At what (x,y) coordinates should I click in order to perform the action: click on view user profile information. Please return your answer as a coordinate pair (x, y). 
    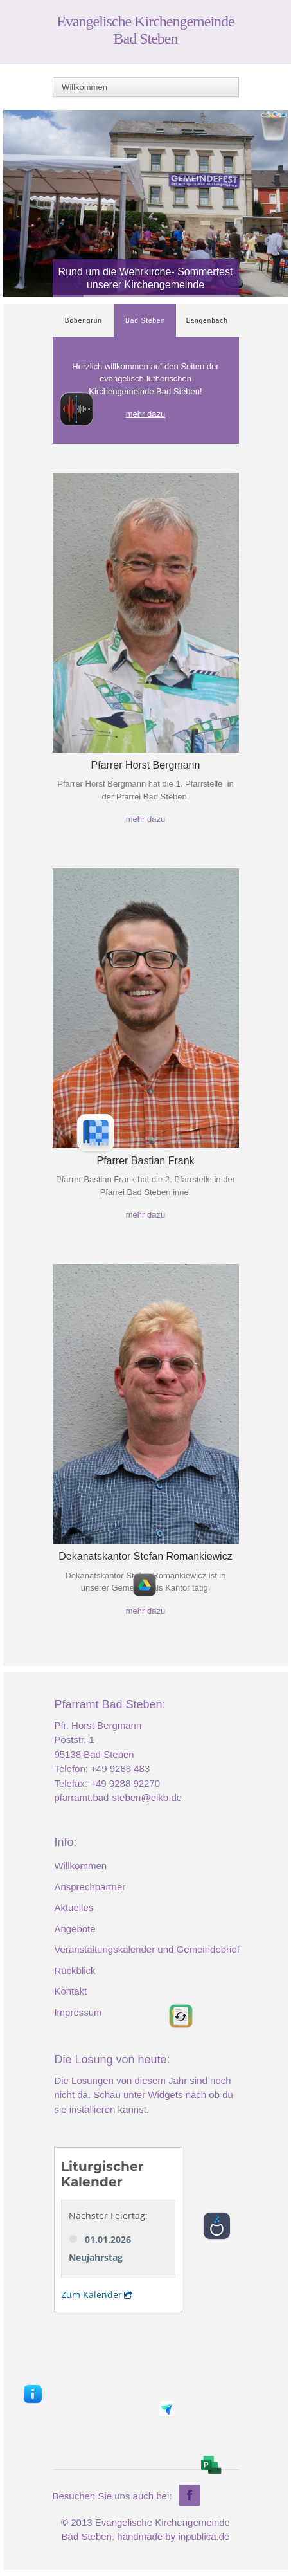
    Looking at the image, I should click on (33, 2394).